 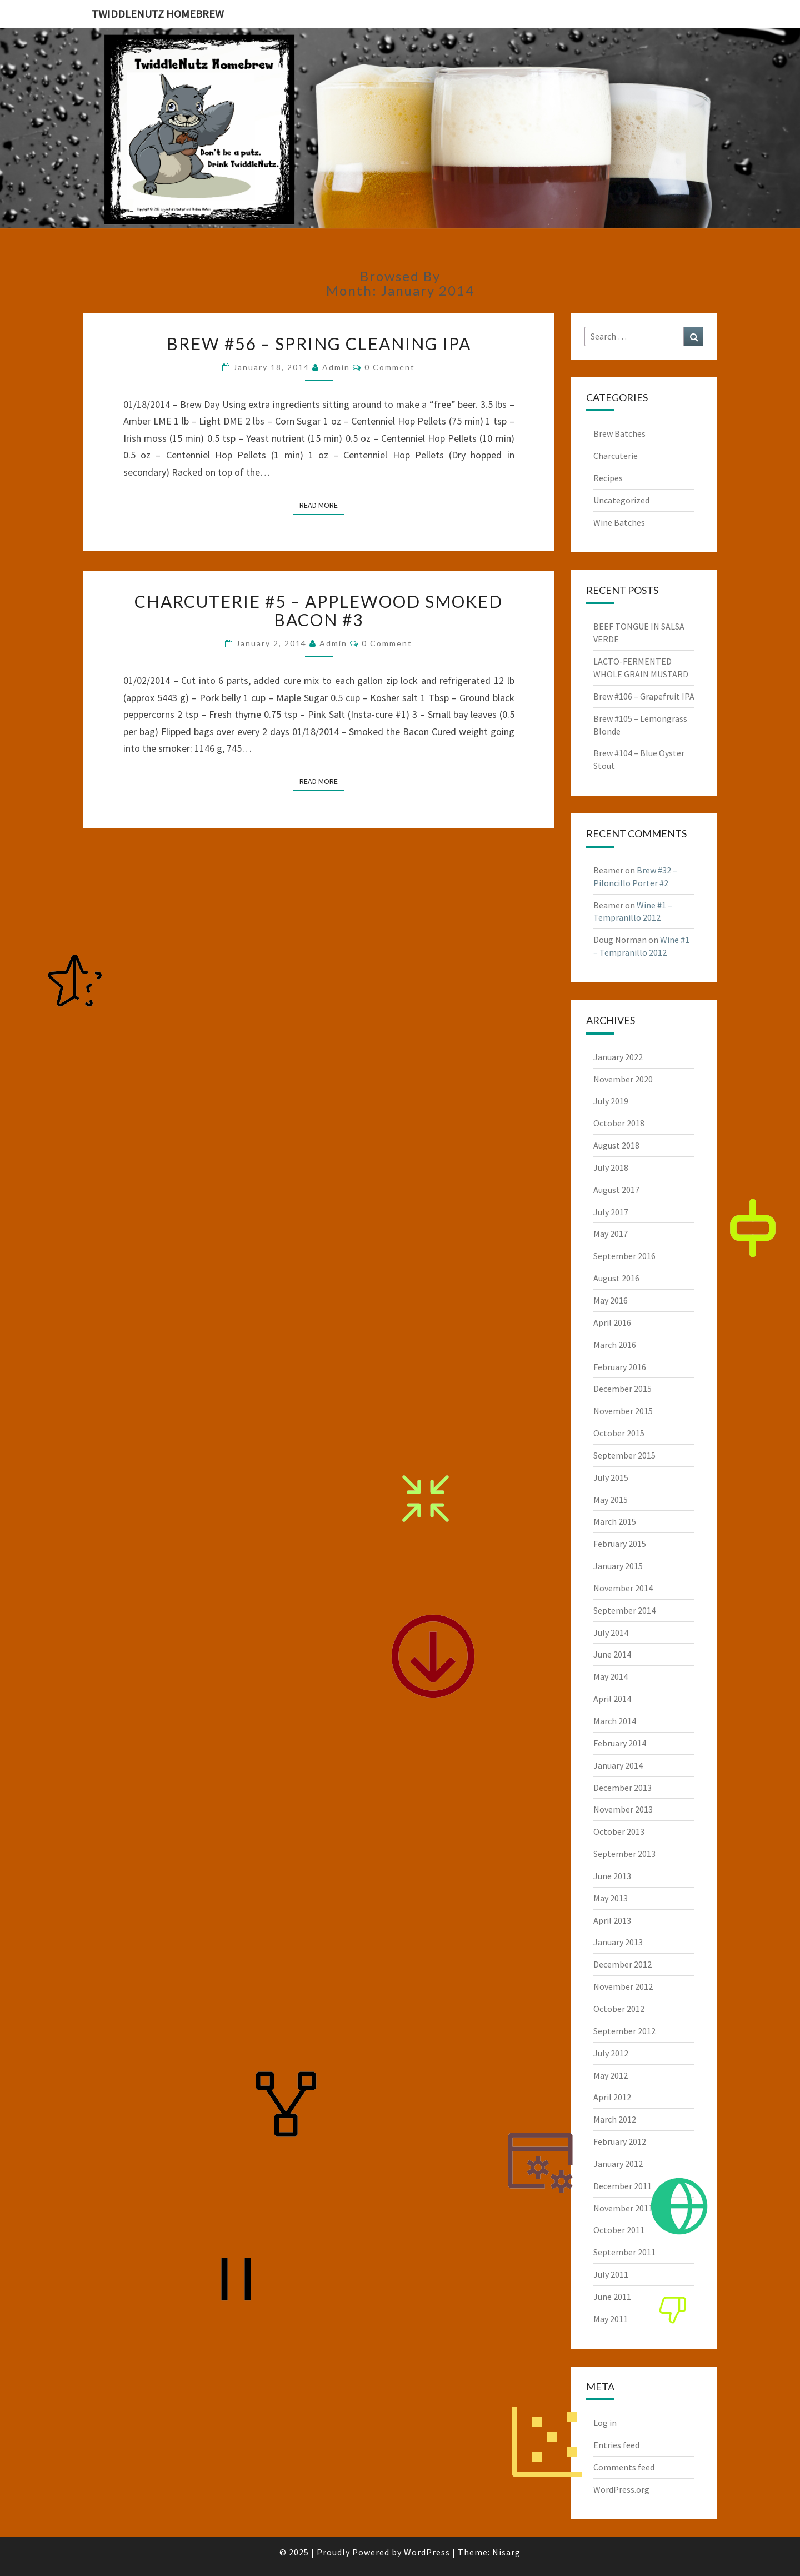 What do you see at coordinates (547, 2447) in the screenshot?
I see `view scatter plot visualization` at bounding box center [547, 2447].